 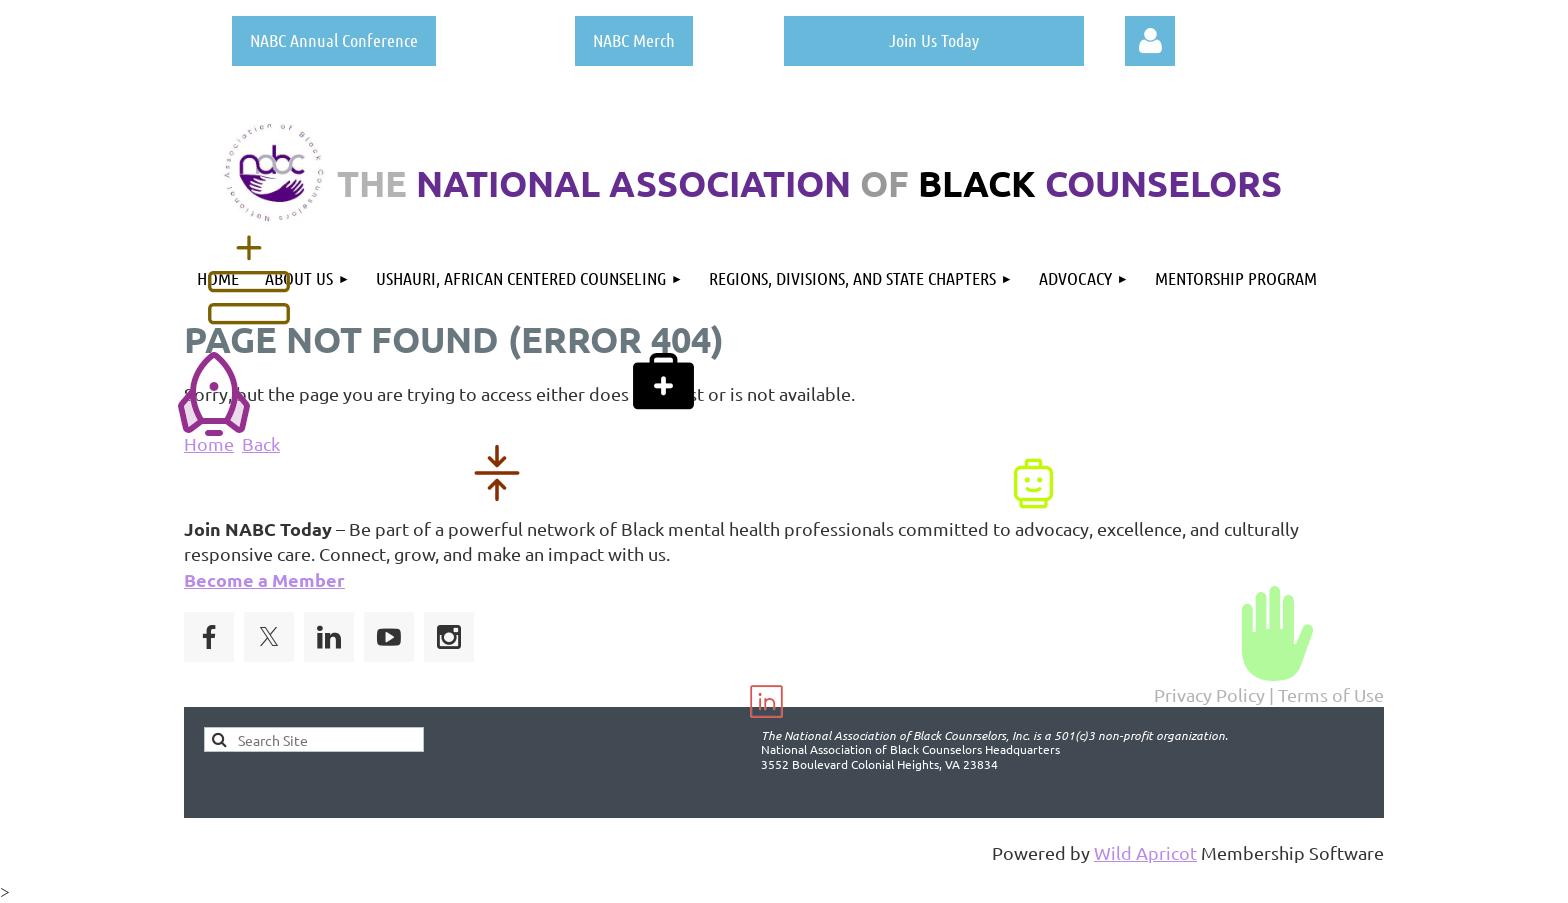 What do you see at coordinates (663, 383) in the screenshot?
I see `access medical or health resources` at bounding box center [663, 383].